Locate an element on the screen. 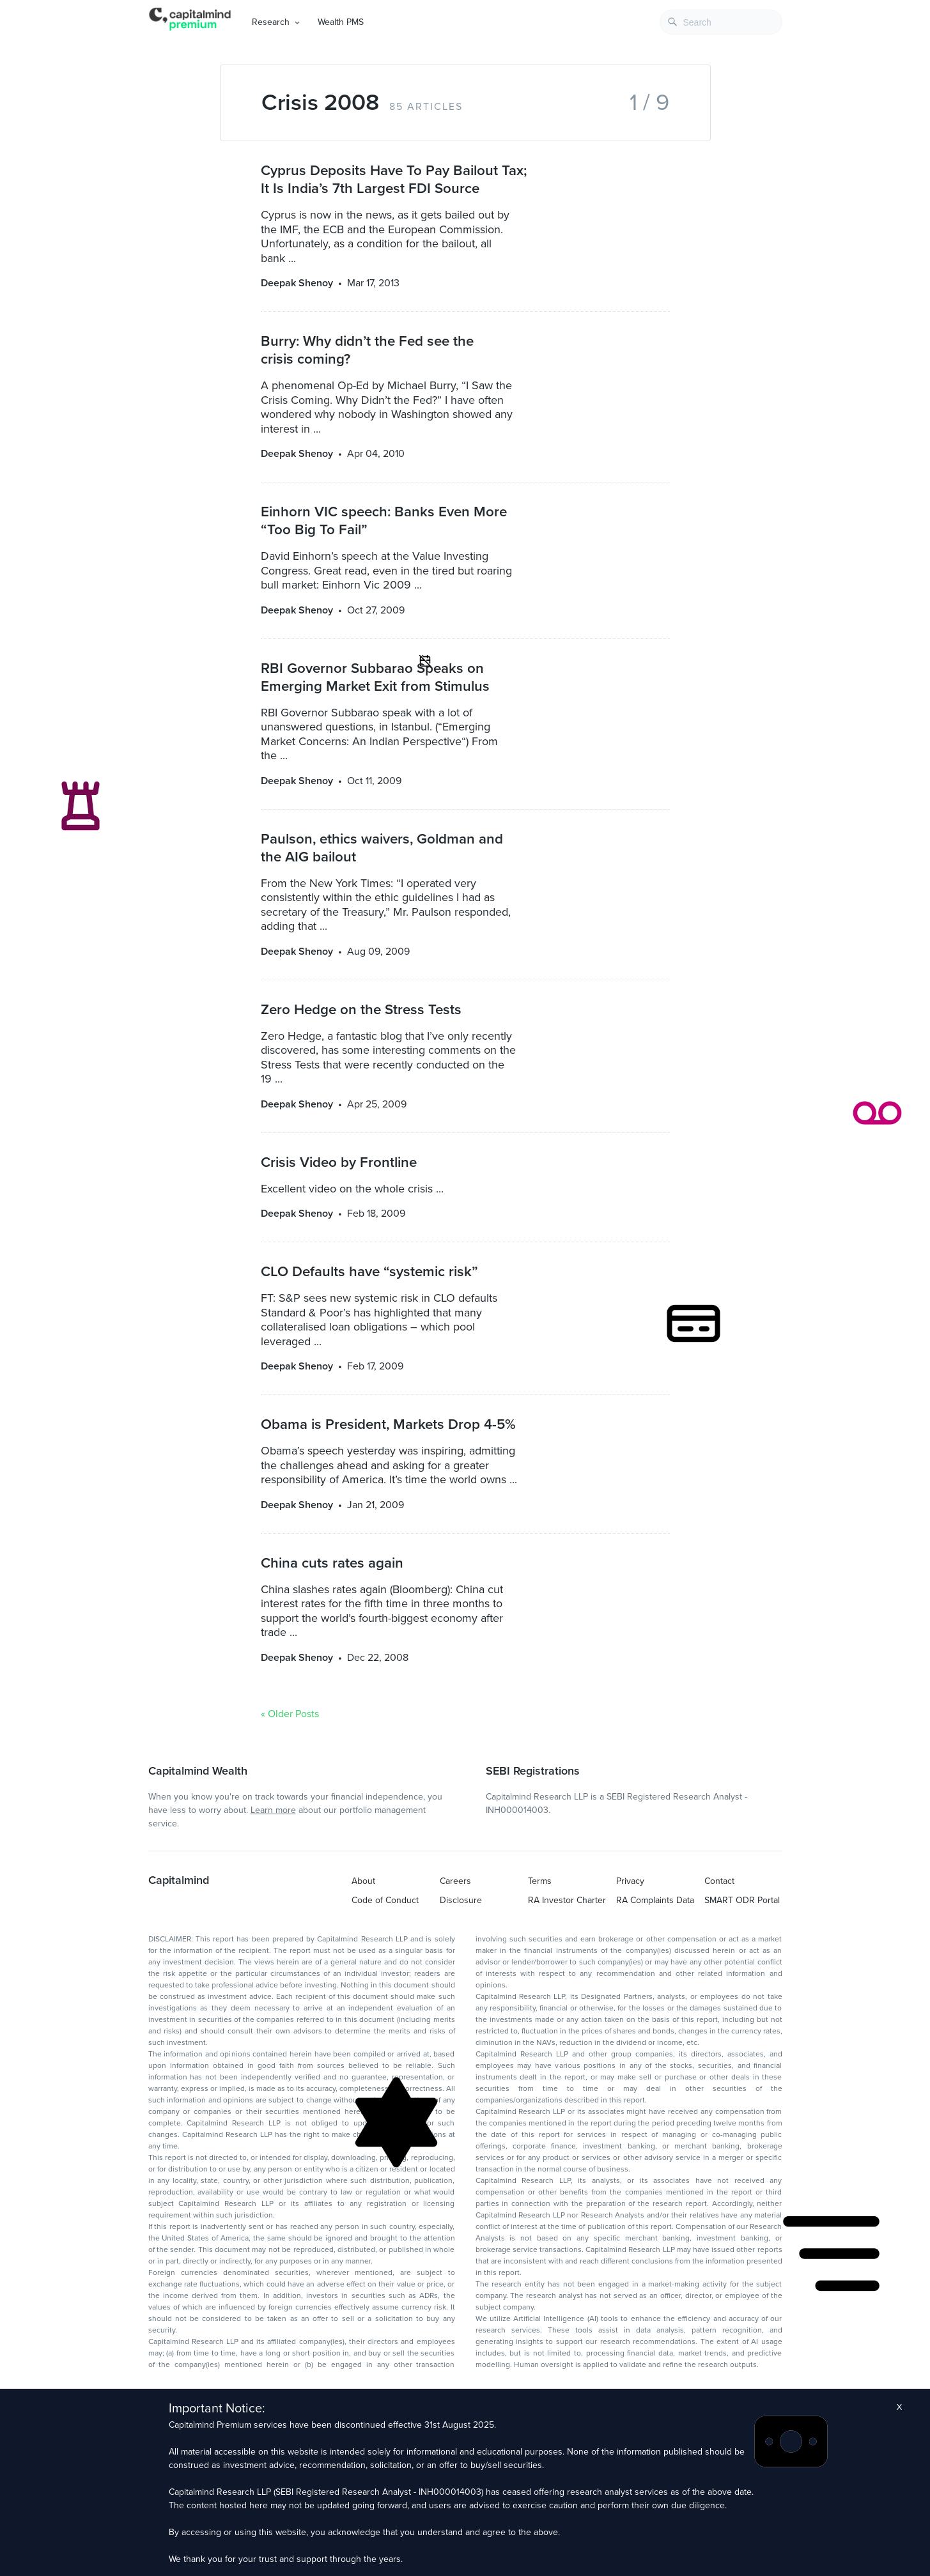 This screenshot has height=2576, width=930. manage payment methods is located at coordinates (694, 1323).